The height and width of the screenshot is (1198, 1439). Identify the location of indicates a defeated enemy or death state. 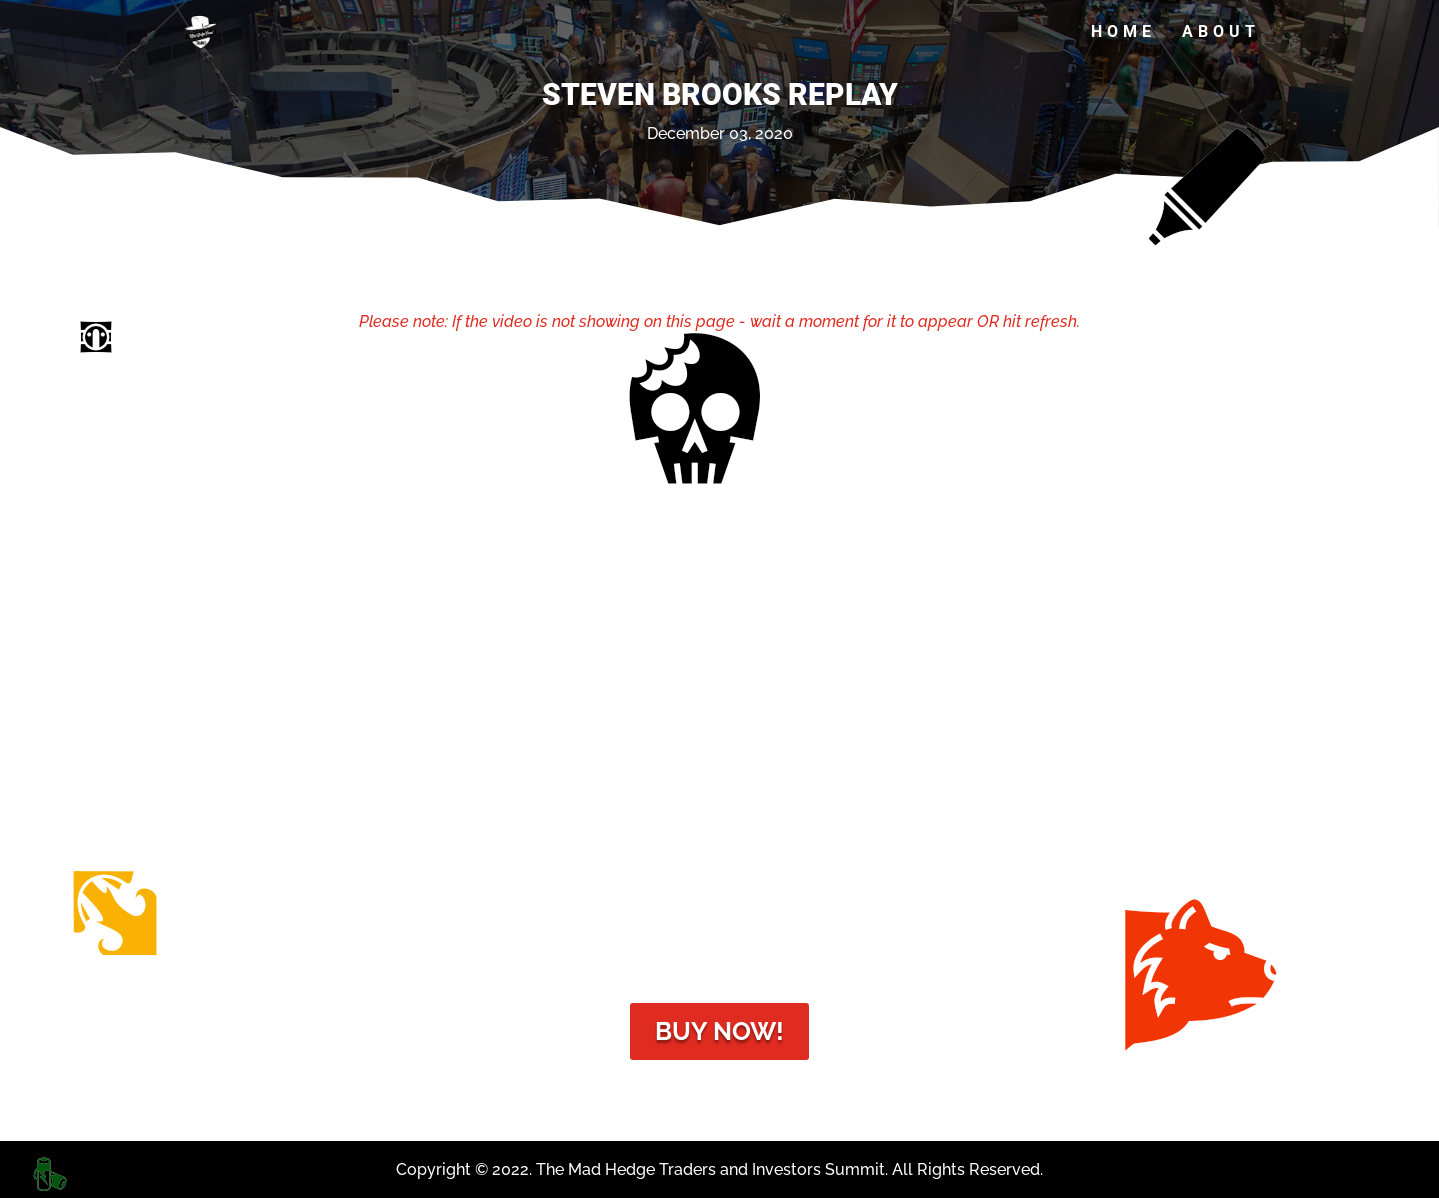
(692, 409).